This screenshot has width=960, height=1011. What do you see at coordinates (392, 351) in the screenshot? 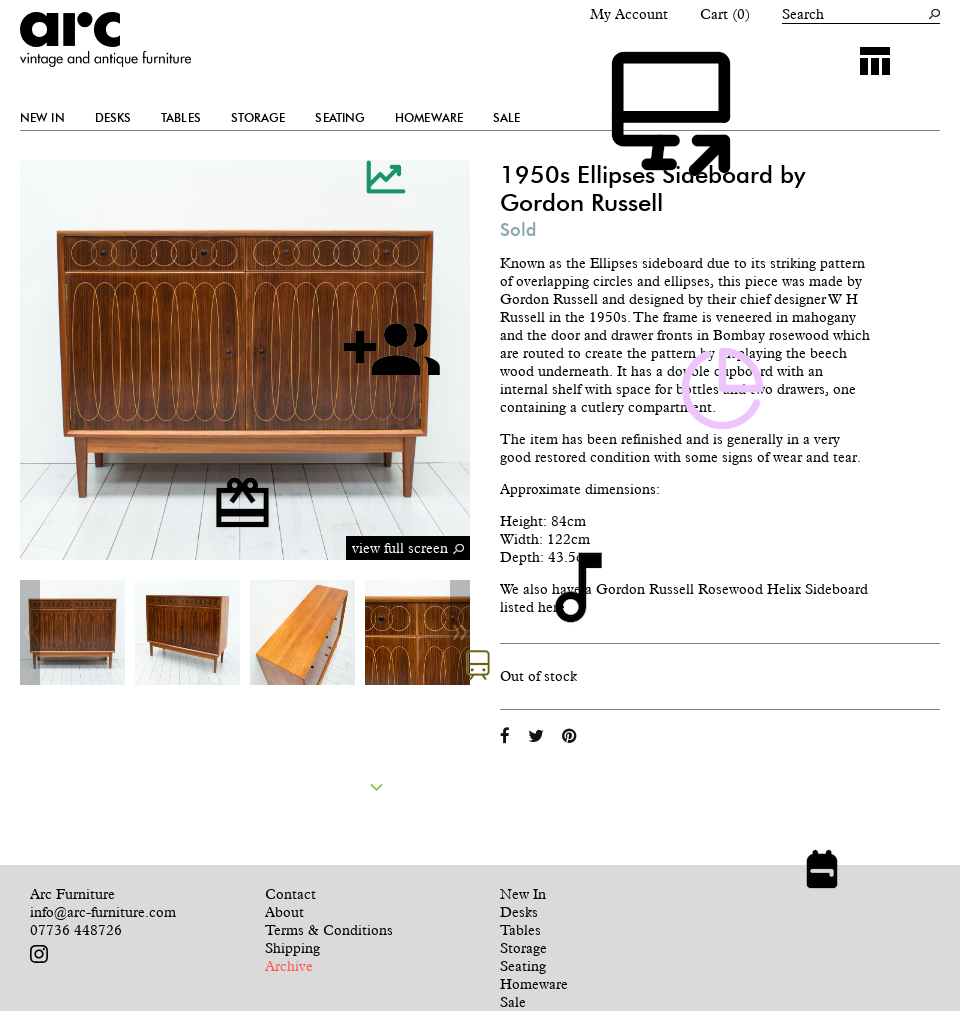
I see `add a new member to a group` at bounding box center [392, 351].